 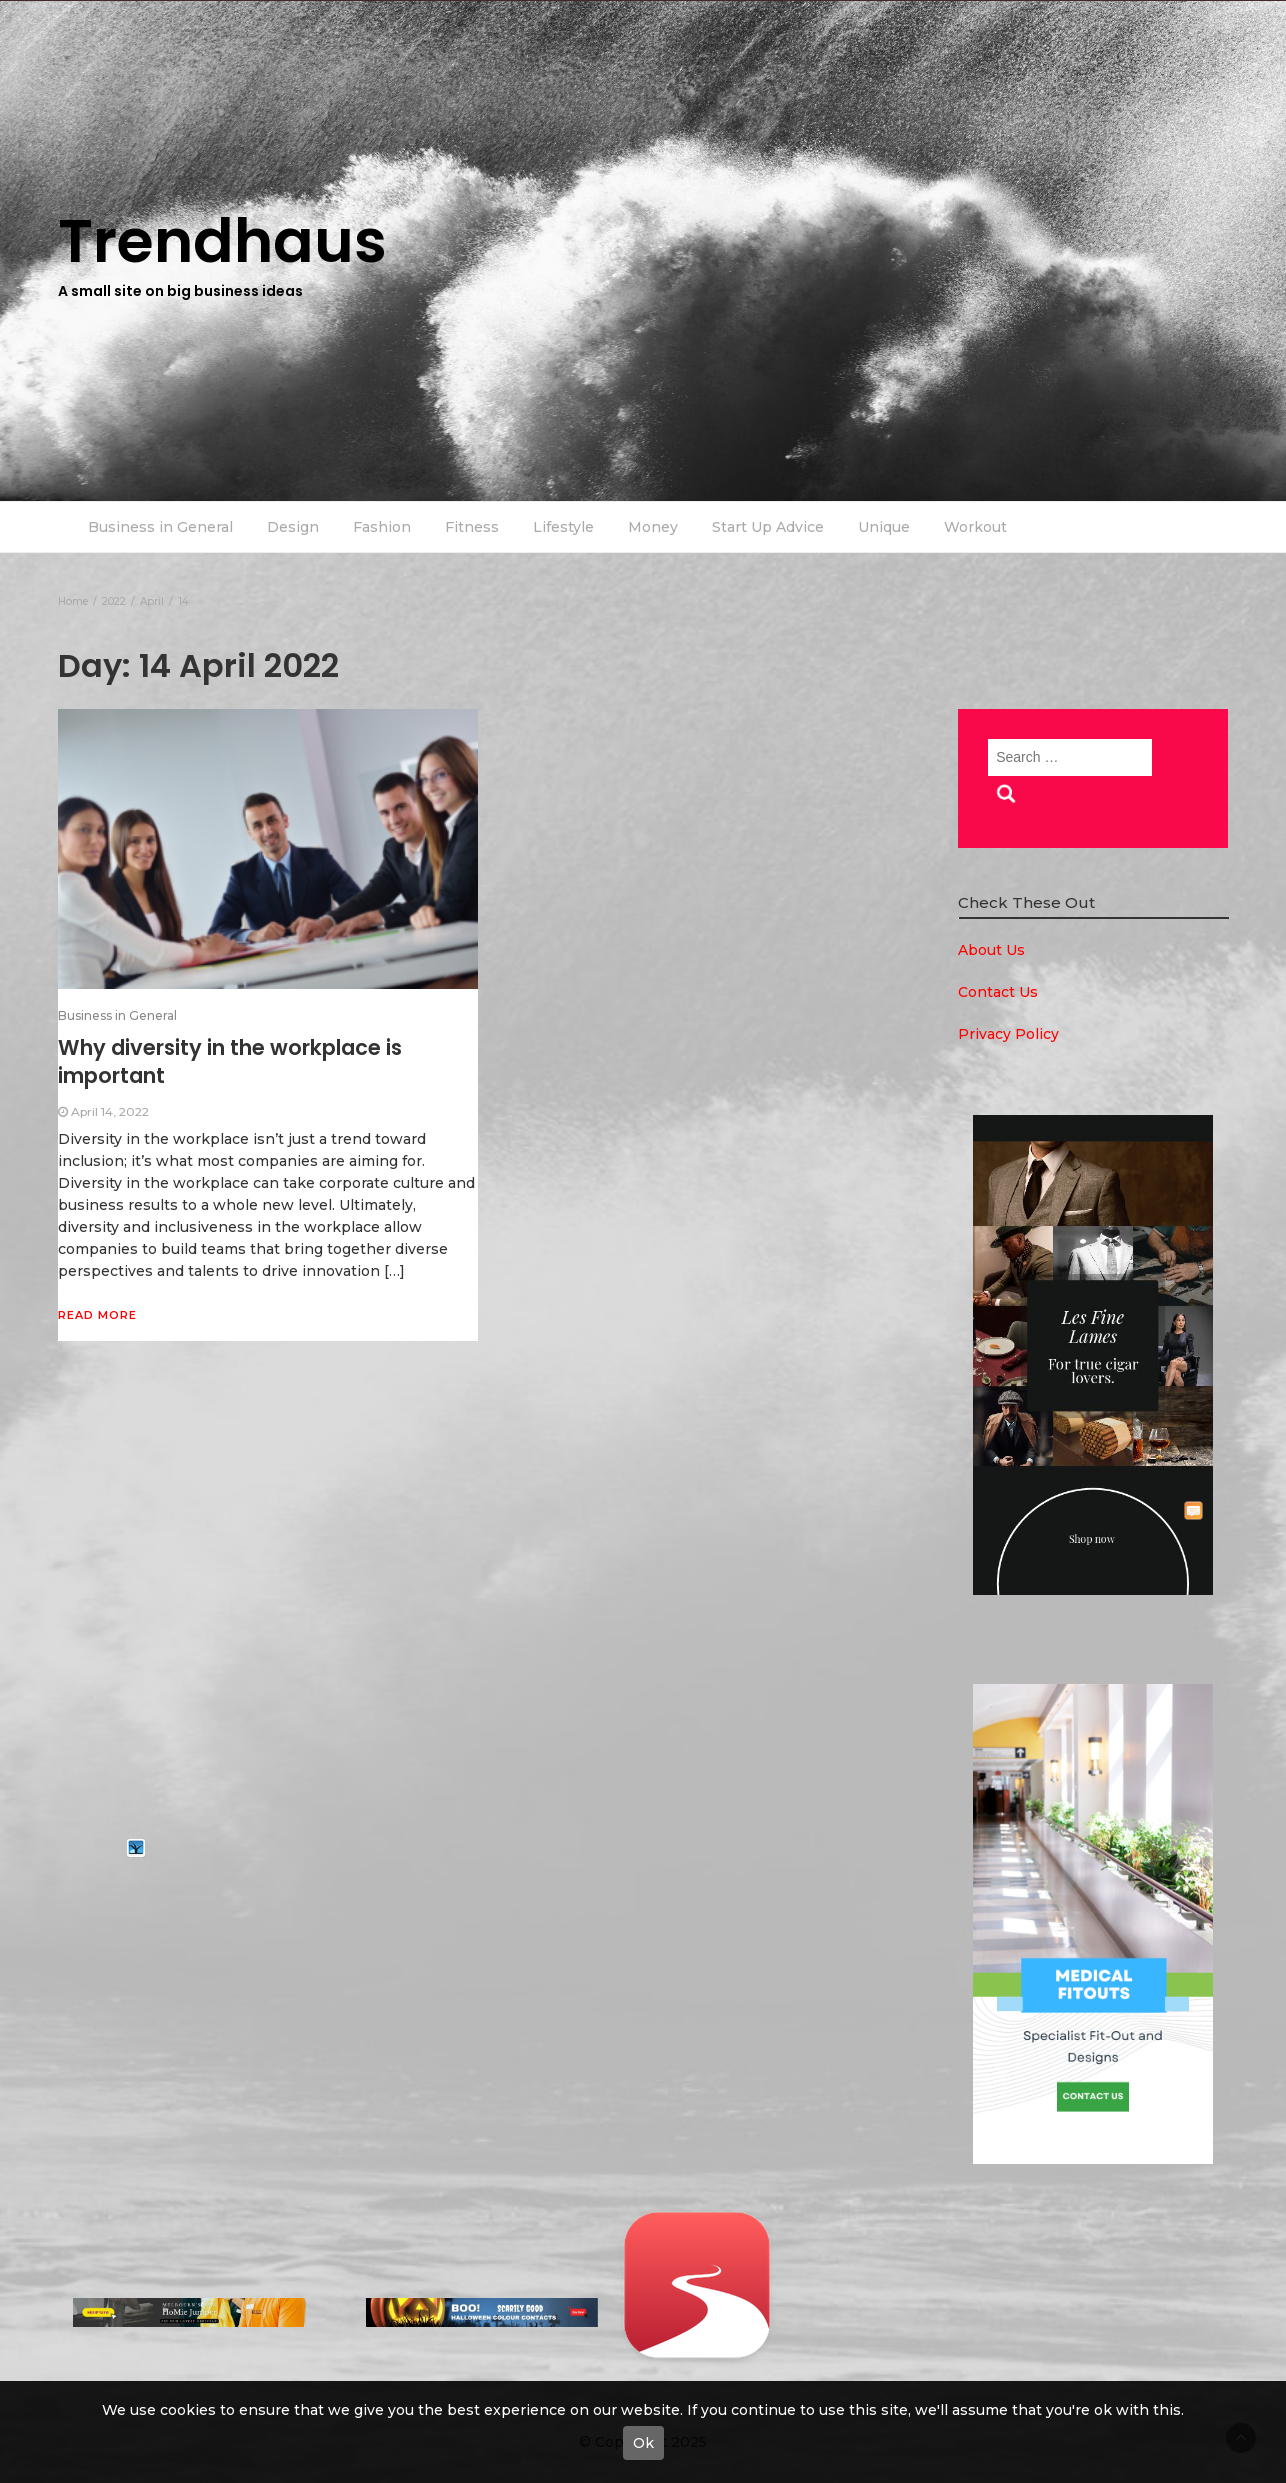 What do you see at coordinates (1193, 1510) in the screenshot?
I see `open empathy messaging app` at bounding box center [1193, 1510].